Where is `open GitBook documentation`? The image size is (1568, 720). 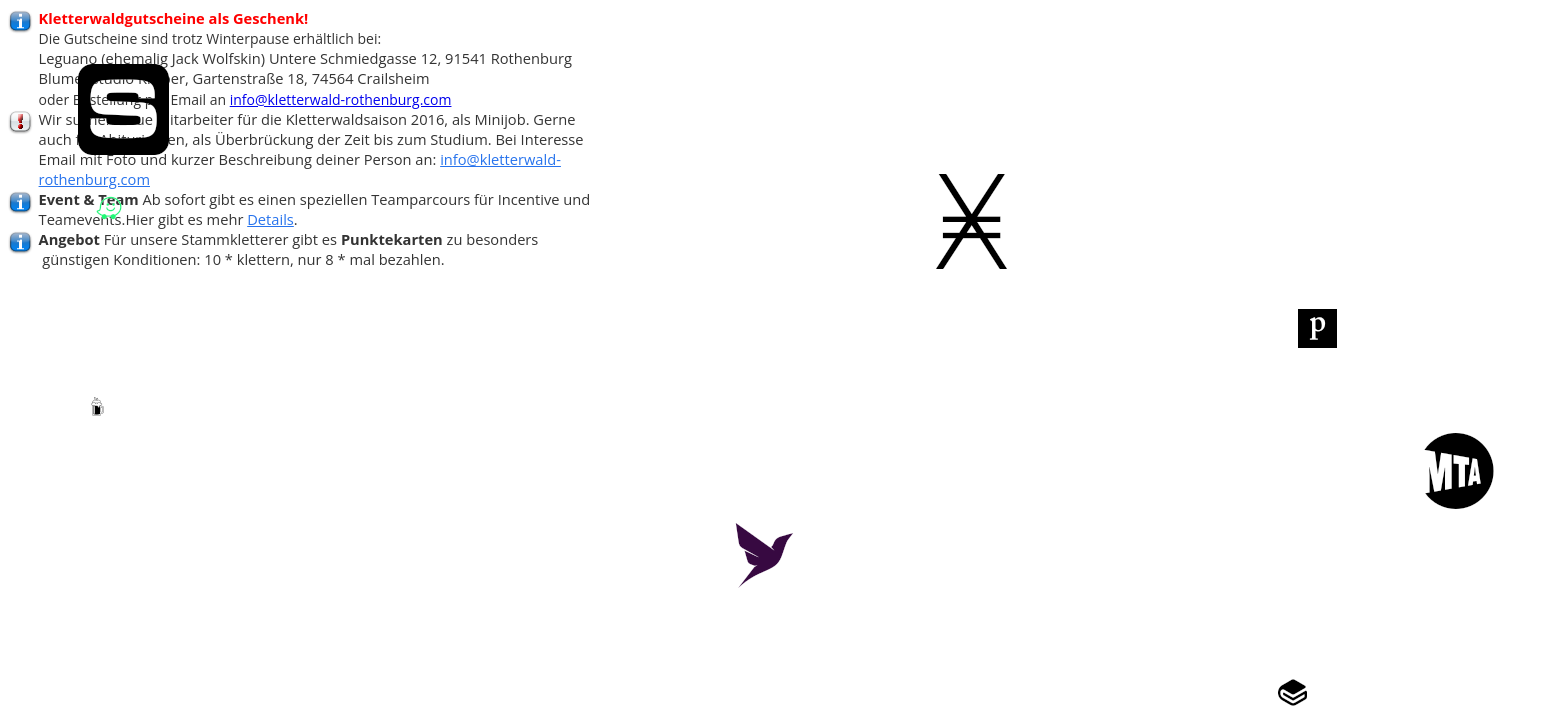
open GitBook documentation is located at coordinates (1292, 692).